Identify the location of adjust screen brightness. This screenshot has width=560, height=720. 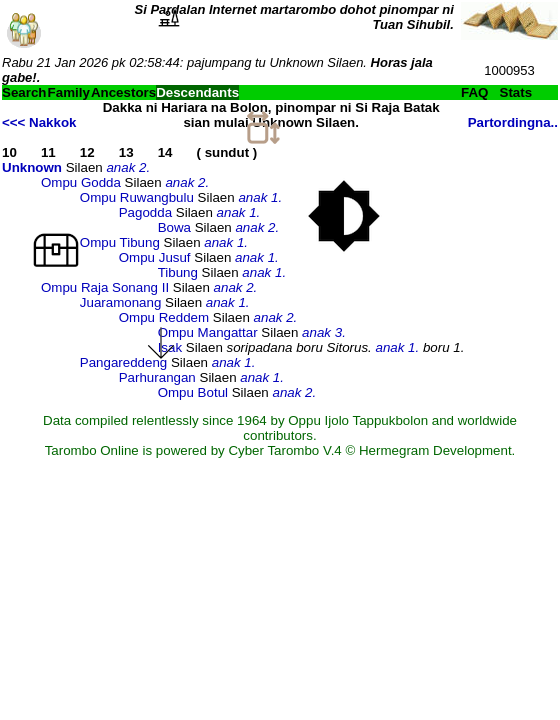
(344, 216).